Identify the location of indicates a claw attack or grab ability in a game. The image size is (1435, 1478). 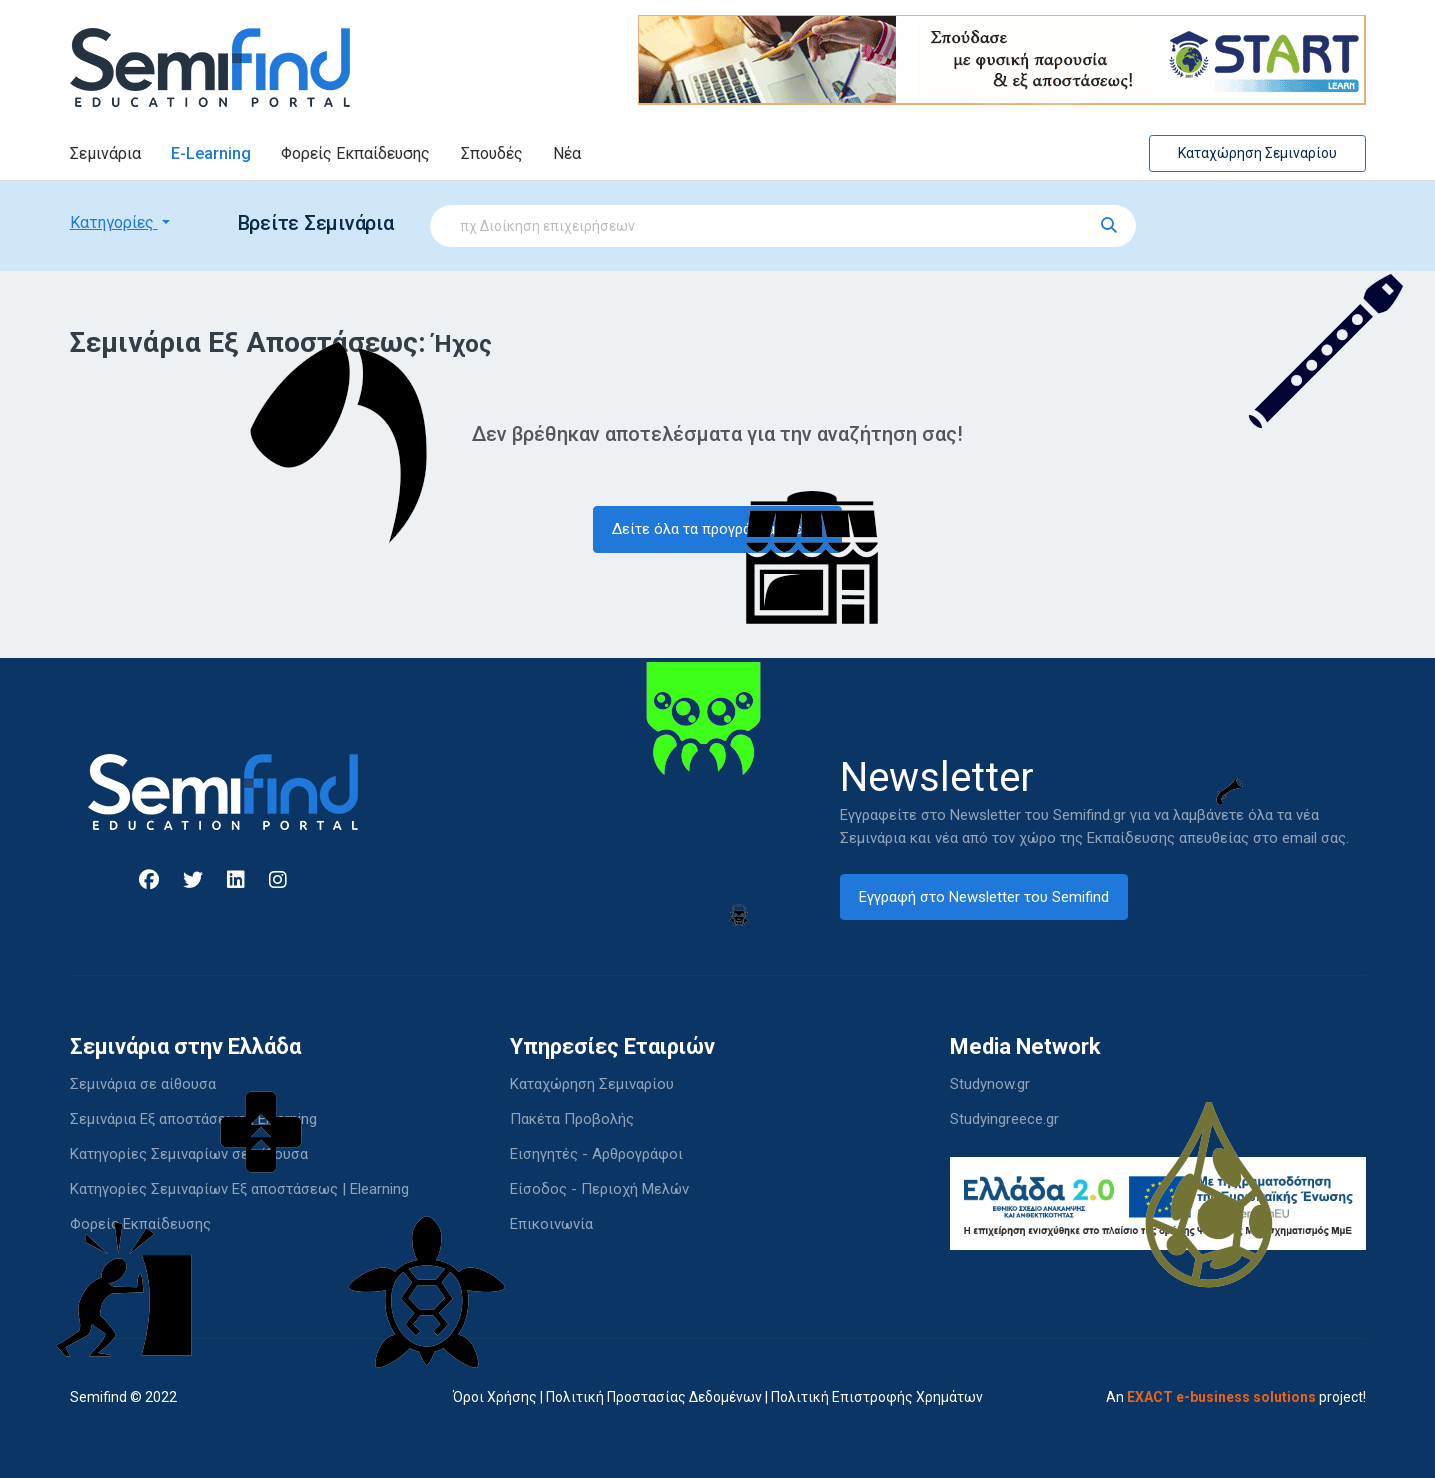
(338, 442).